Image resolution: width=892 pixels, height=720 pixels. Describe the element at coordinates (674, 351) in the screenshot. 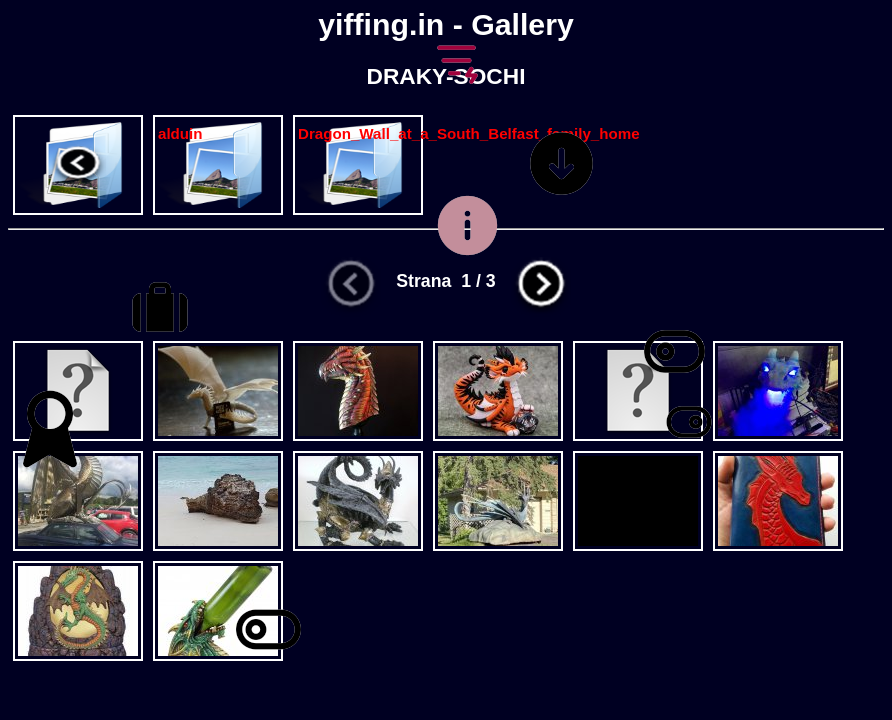

I see `toggle switch in off position` at that location.